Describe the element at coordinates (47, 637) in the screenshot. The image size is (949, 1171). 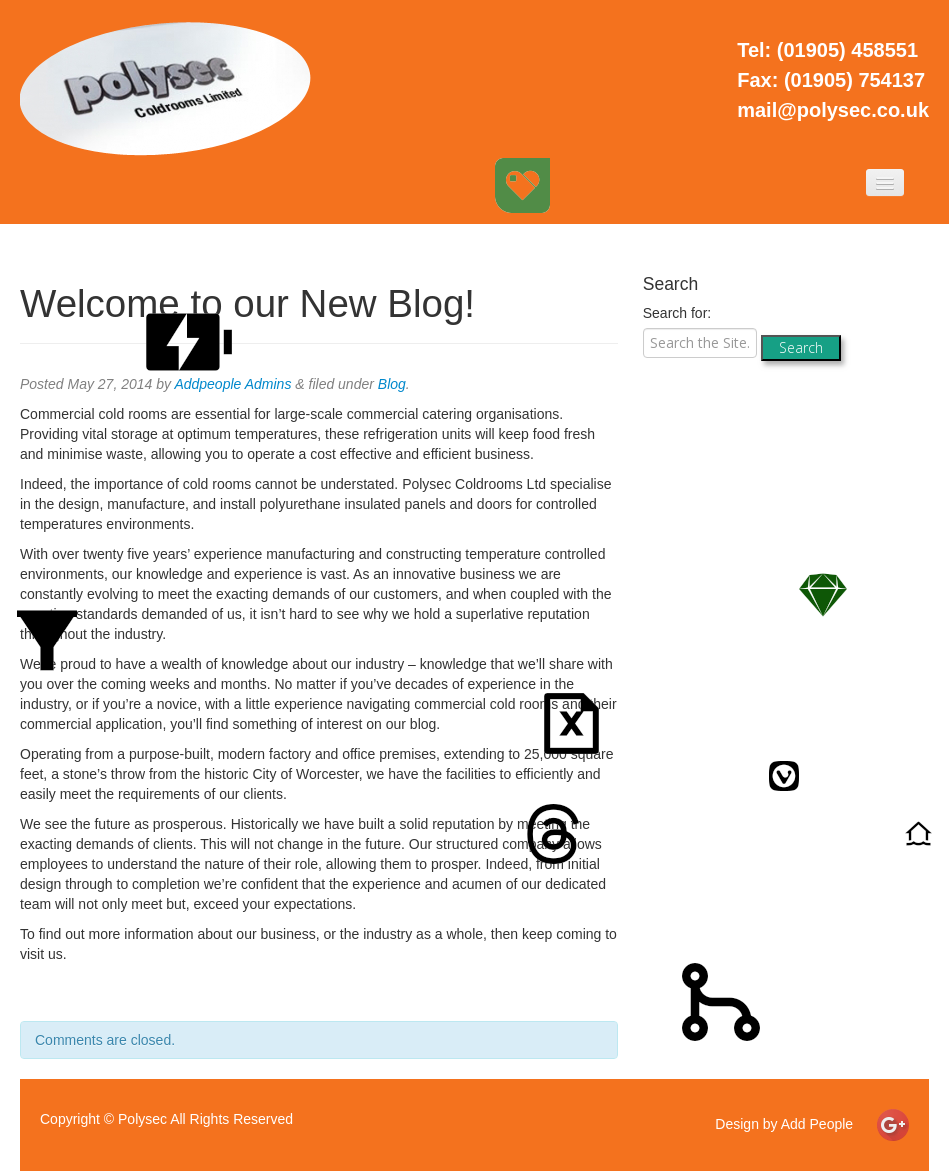
I see `filter list or search results` at that location.